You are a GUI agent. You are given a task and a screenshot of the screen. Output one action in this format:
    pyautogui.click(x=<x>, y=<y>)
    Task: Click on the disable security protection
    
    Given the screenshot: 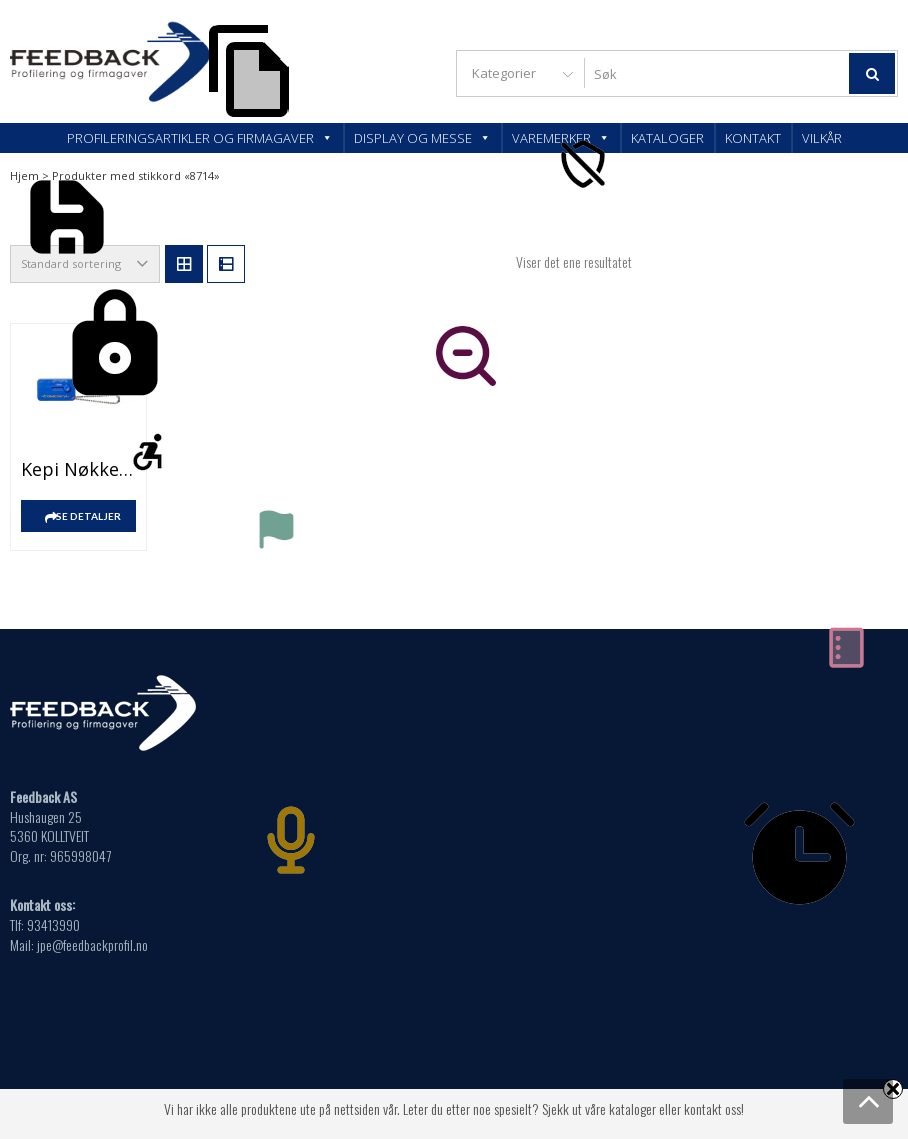 What is the action you would take?
    pyautogui.click(x=583, y=164)
    